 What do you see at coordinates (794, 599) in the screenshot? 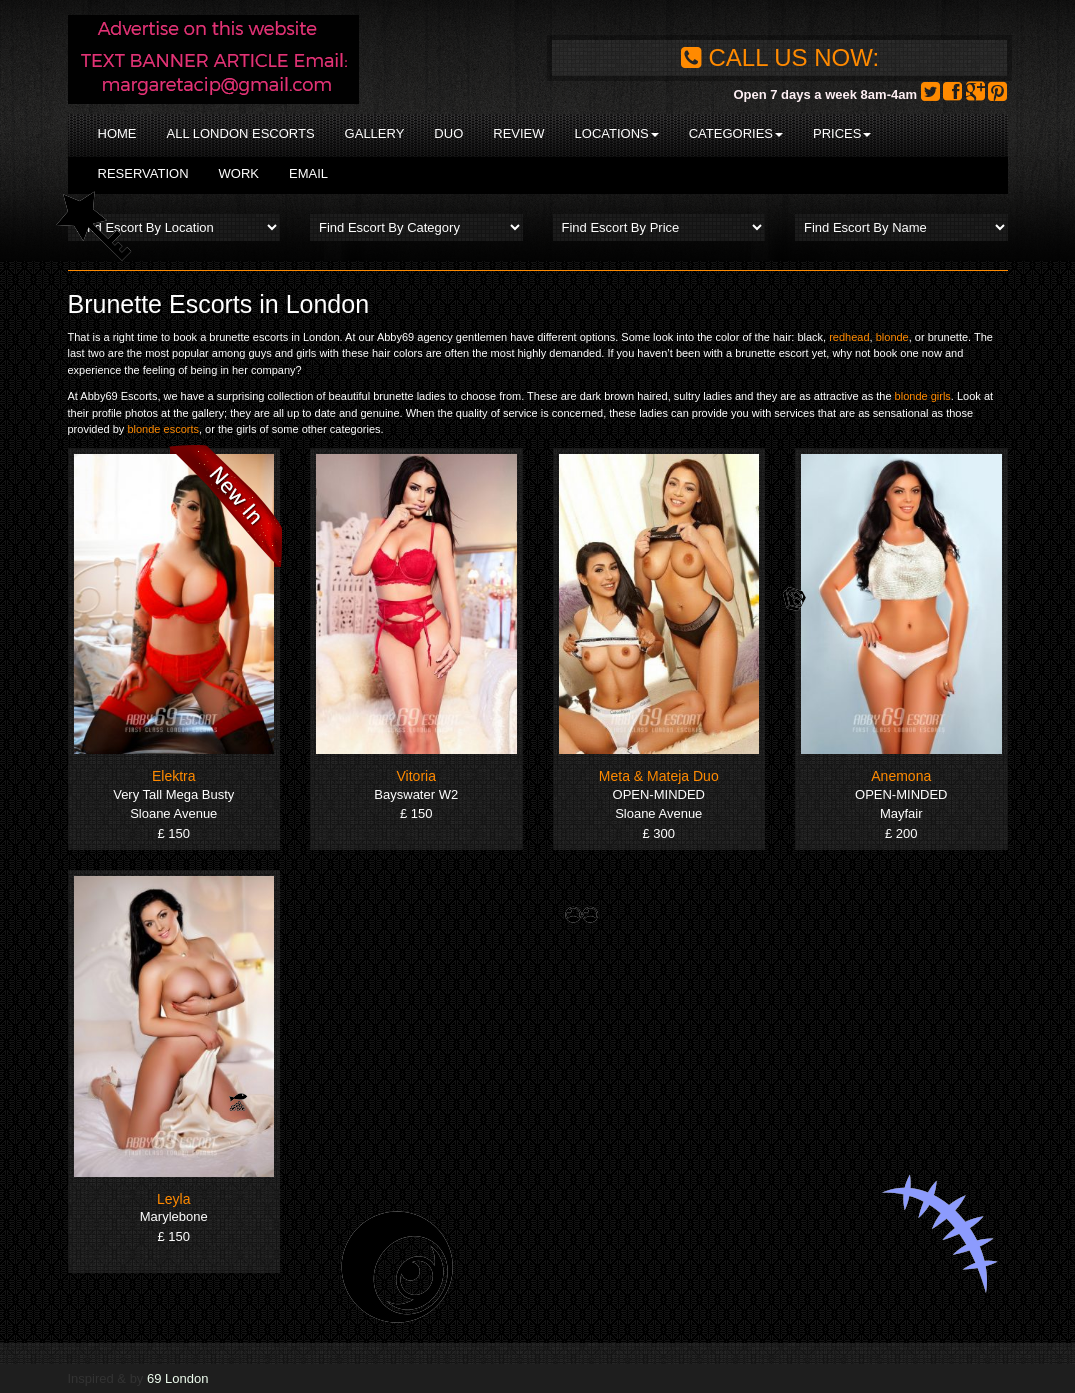
I see `access rune or magic stone inventory` at bounding box center [794, 599].